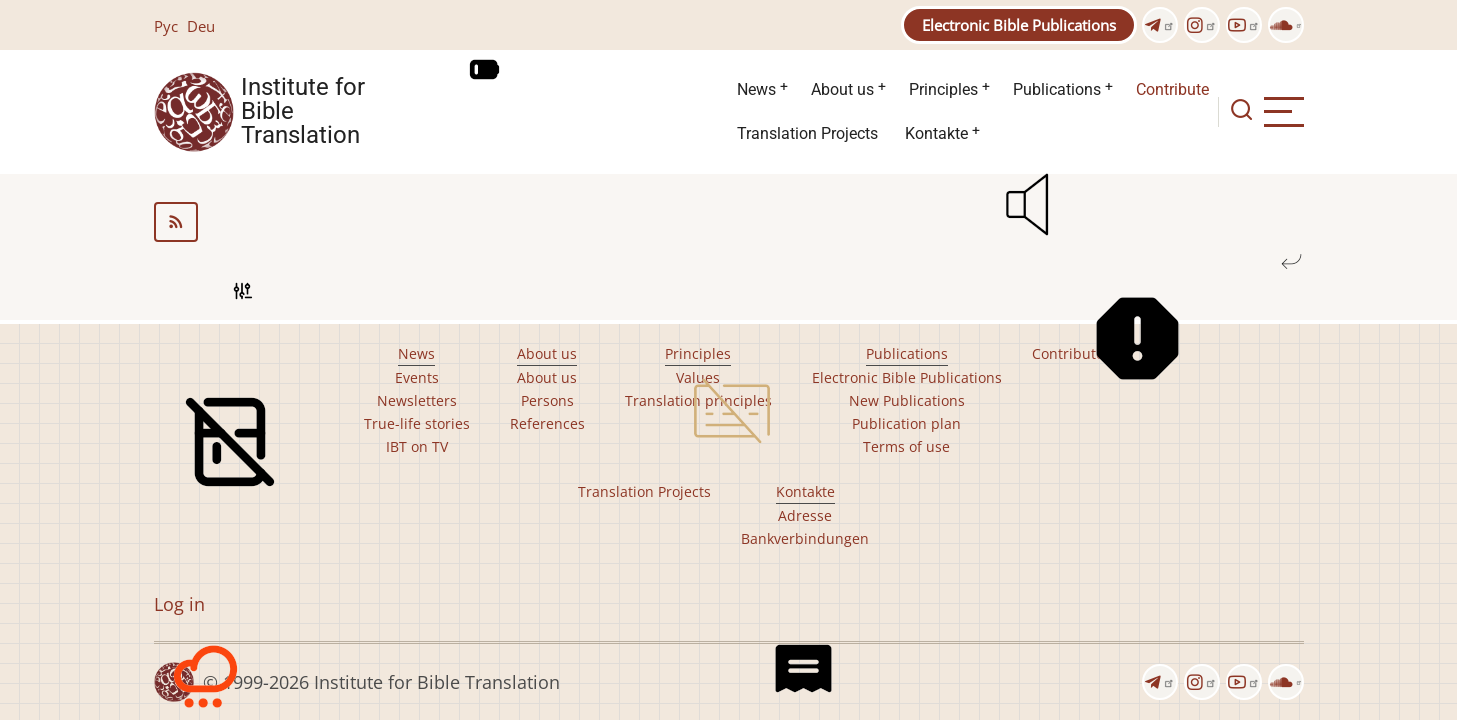  Describe the element at coordinates (1039, 204) in the screenshot. I see `speaker with no audio output` at that location.